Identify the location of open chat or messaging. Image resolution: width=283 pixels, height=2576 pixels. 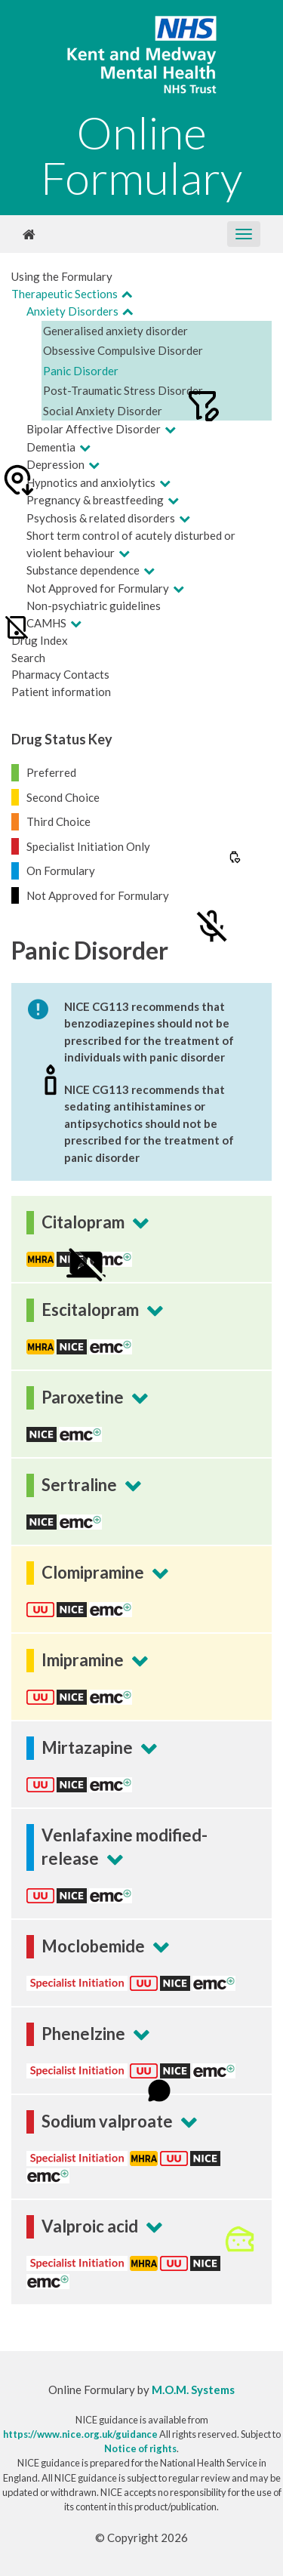
(159, 2091).